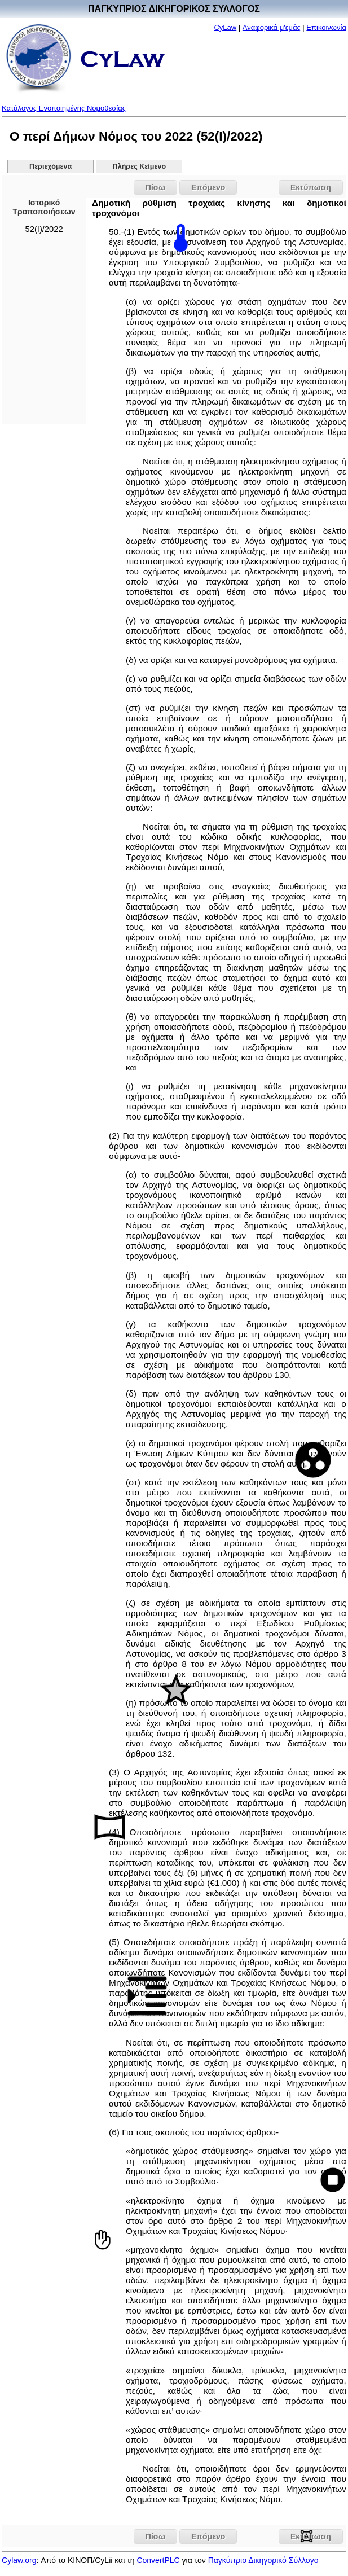 The width and height of the screenshot is (348, 2576). What do you see at coordinates (147, 1996) in the screenshot?
I see `increase text indentation` at bounding box center [147, 1996].